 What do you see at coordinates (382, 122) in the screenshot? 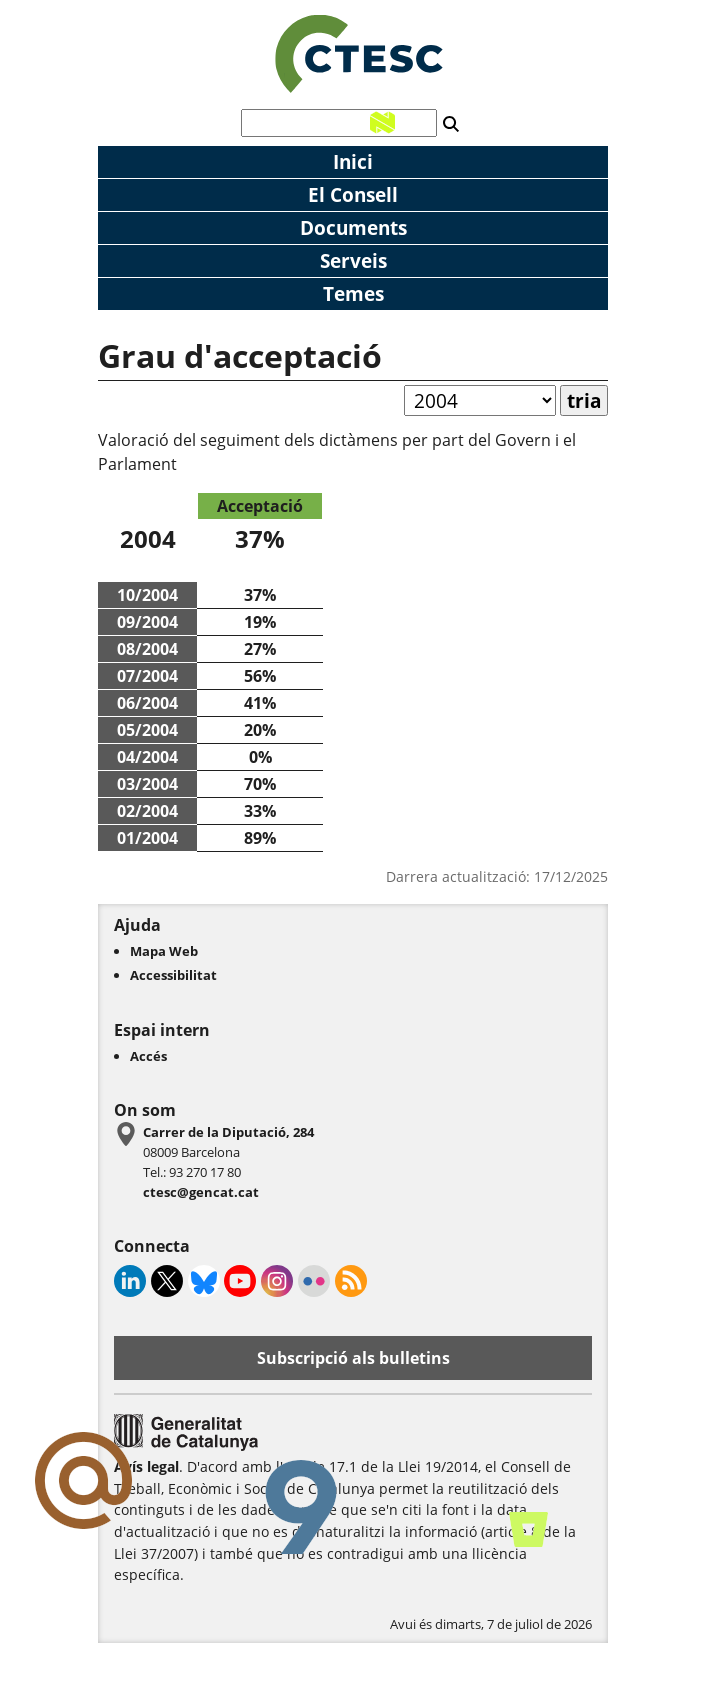
I see `nordic semiconductor company logo` at bounding box center [382, 122].